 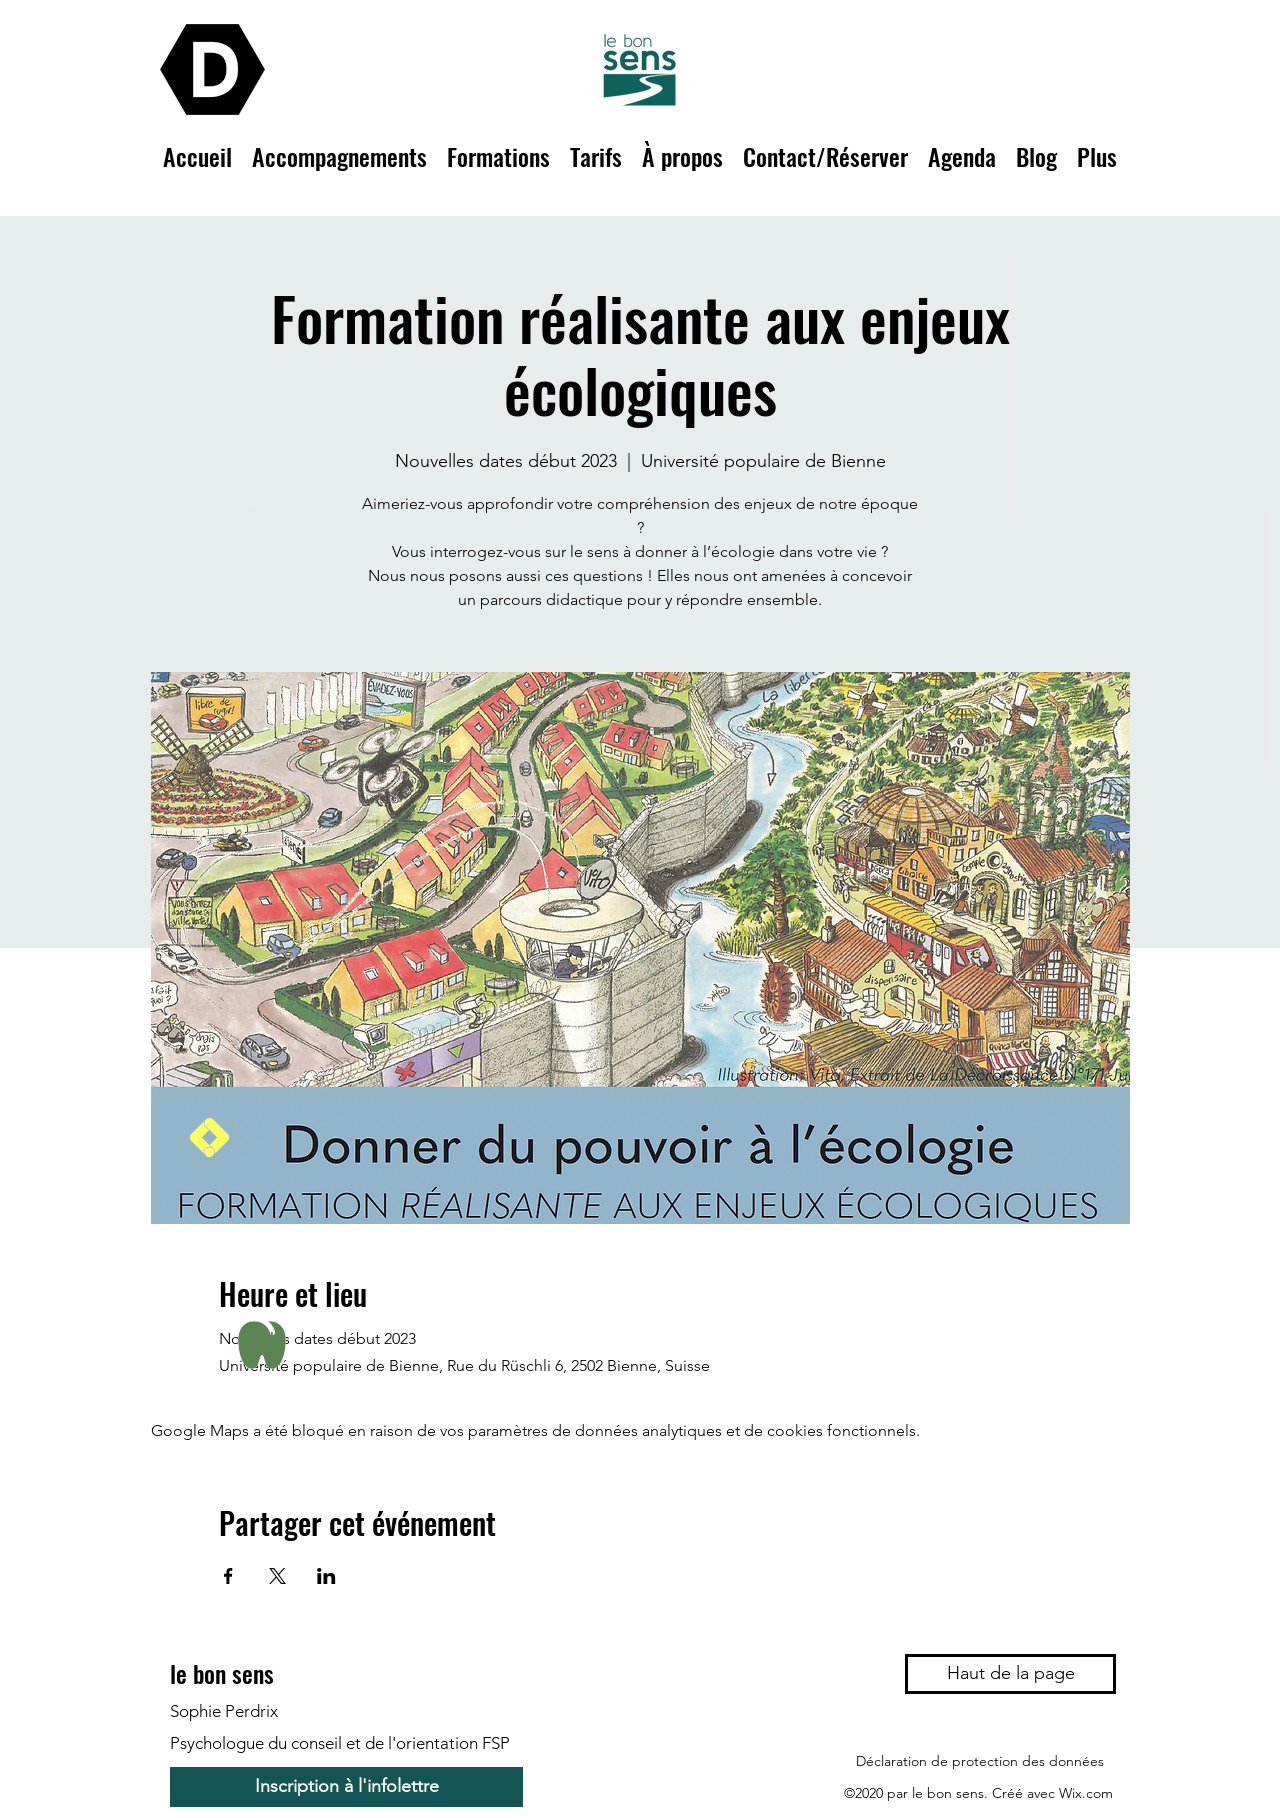 I want to click on access dental or oral health features, so click(x=262, y=1345).